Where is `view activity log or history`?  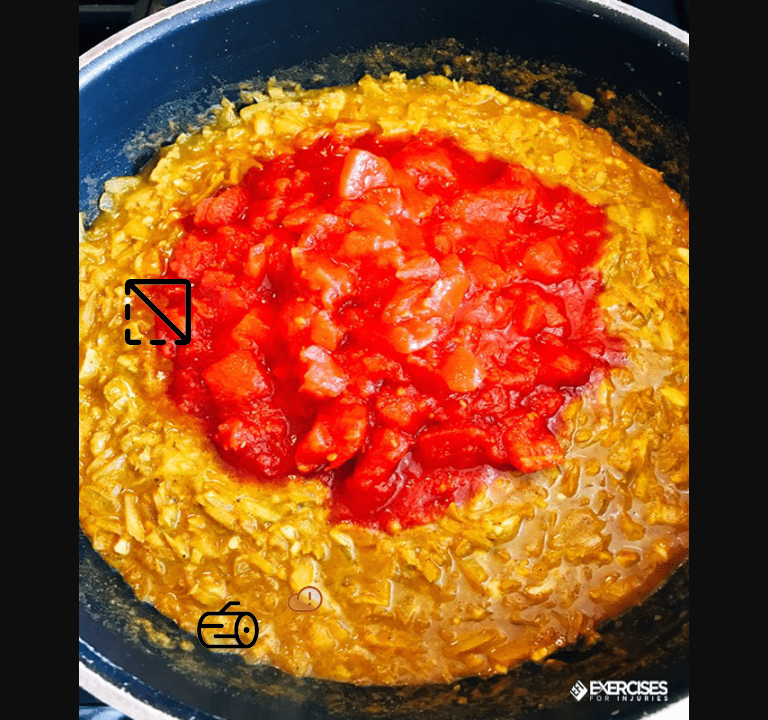
view activity log or history is located at coordinates (228, 628).